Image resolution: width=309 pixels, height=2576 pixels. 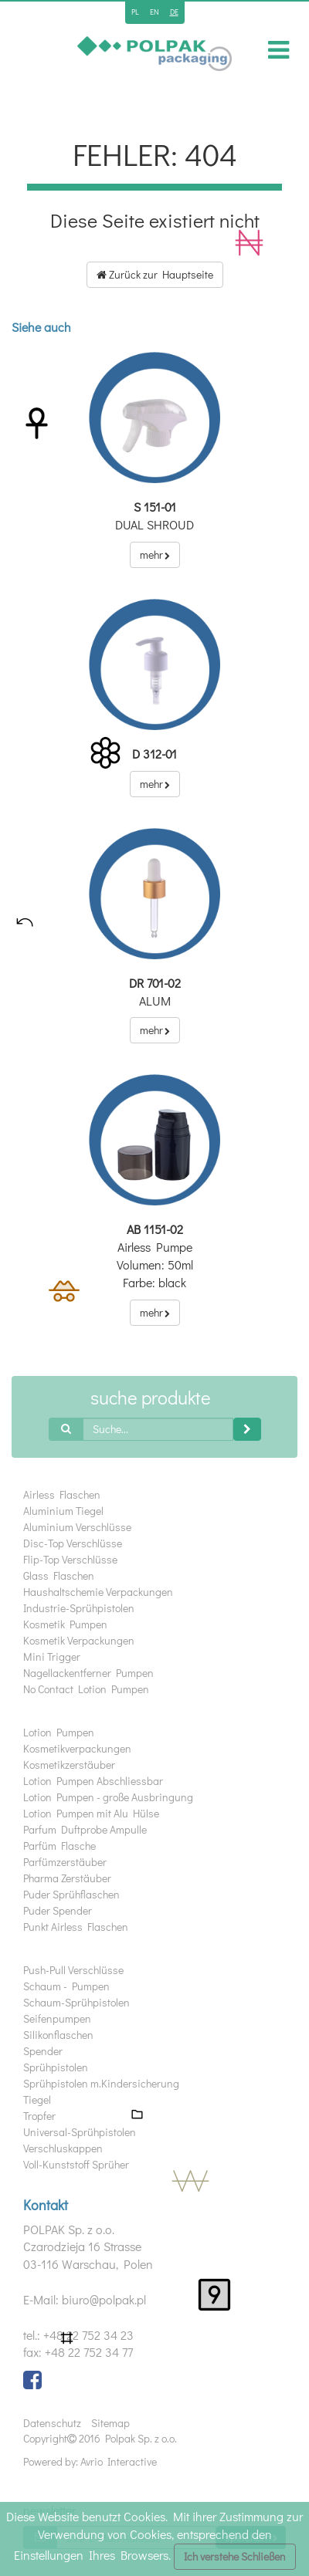 I want to click on undo the last action, so click(x=25, y=921).